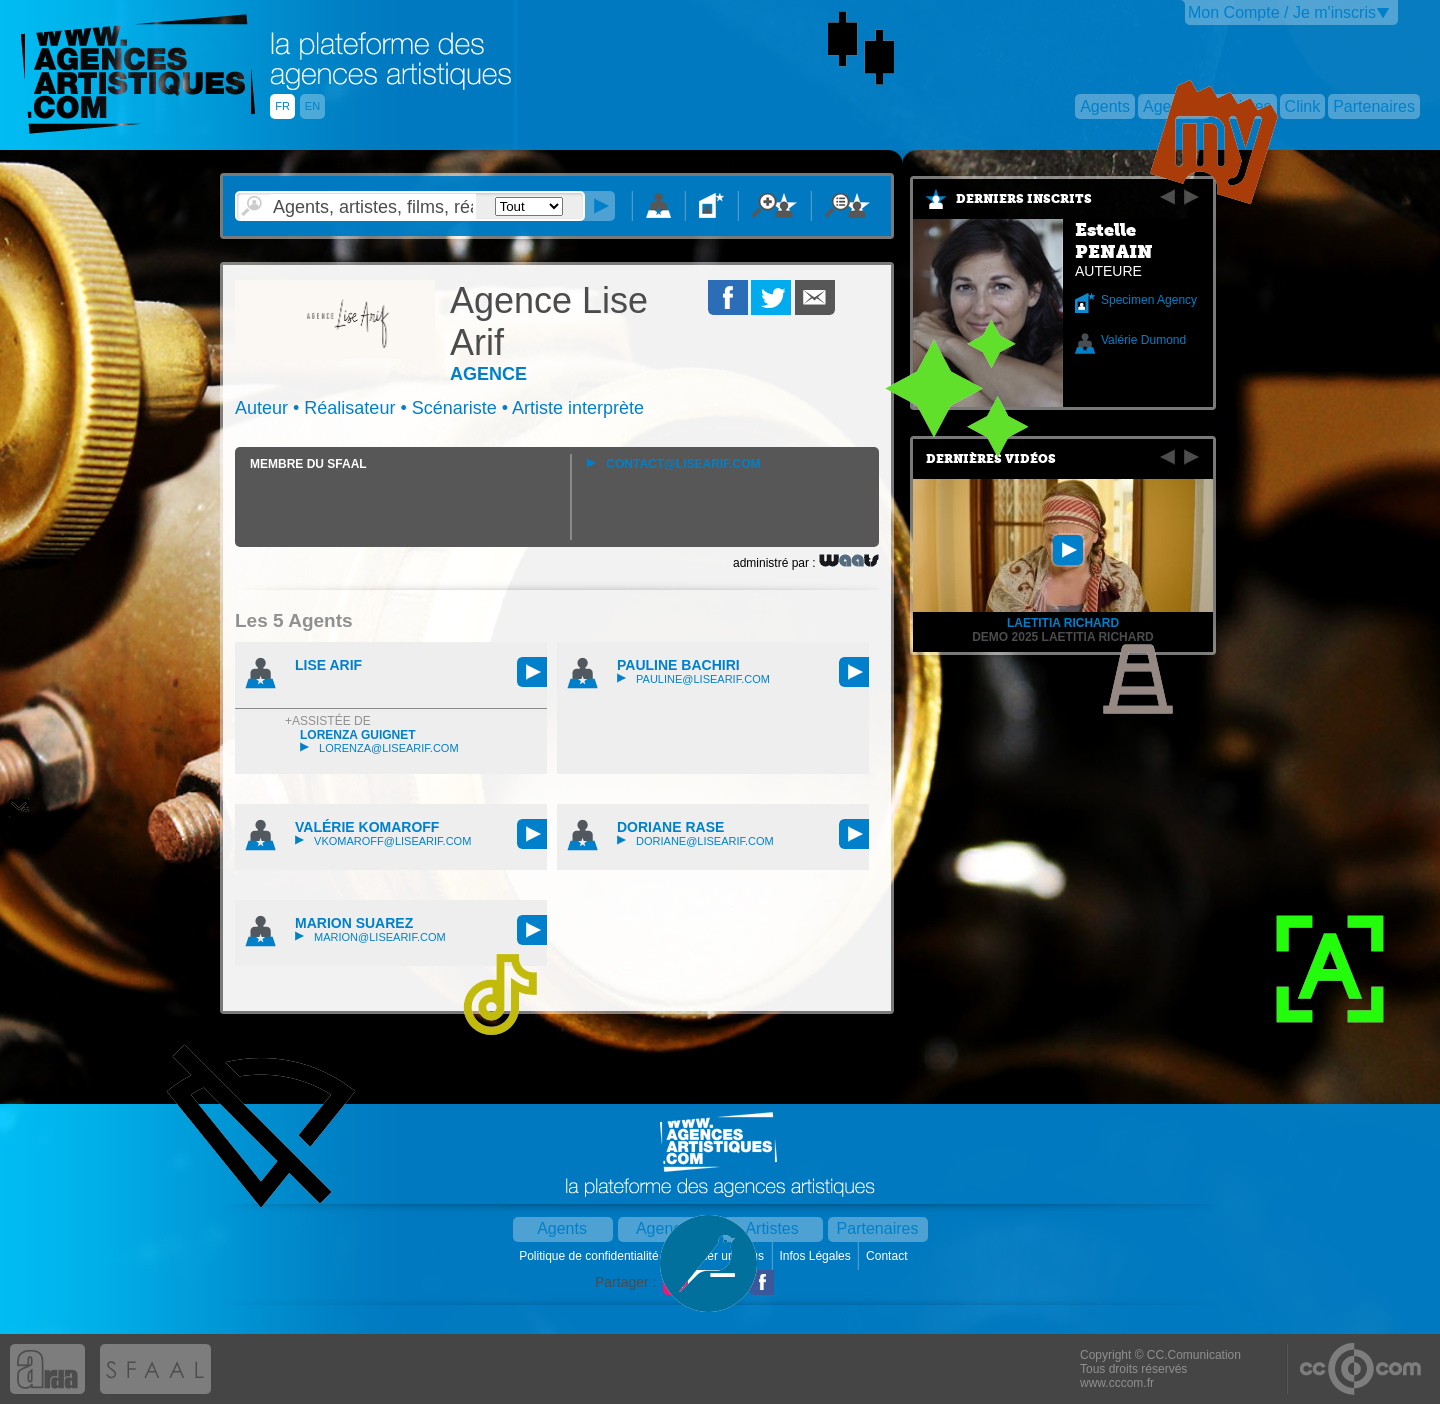  Describe the element at coordinates (861, 48) in the screenshot. I see `view stock market data` at that location.